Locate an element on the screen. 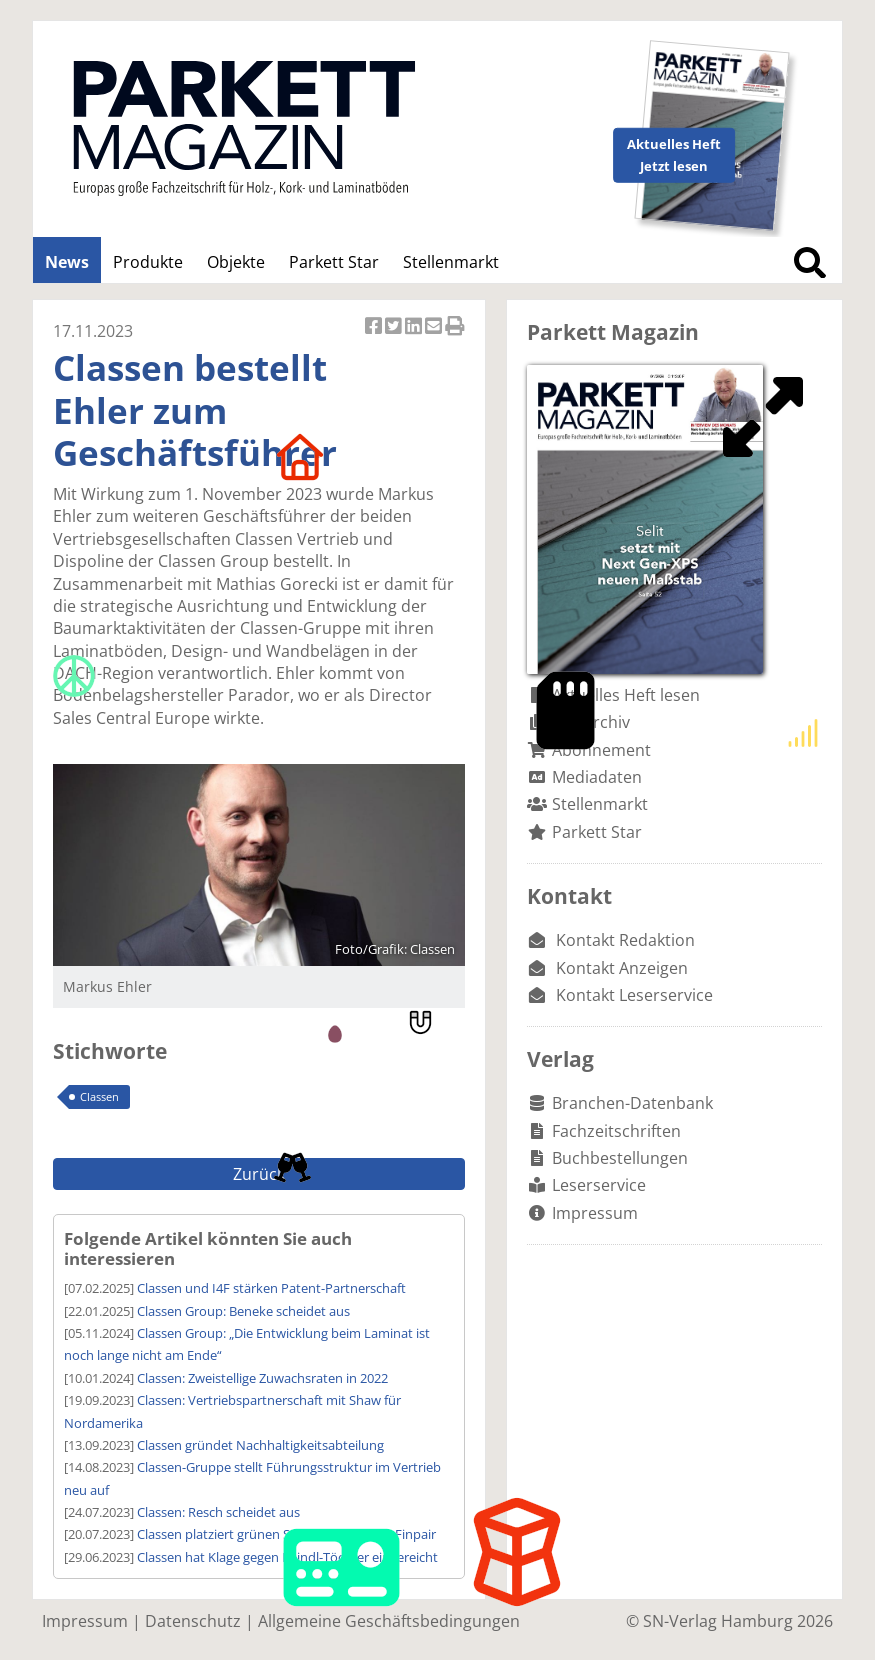 This screenshot has height=1660, width=875. indicates full signal strength is located at coordinates (803, 733).